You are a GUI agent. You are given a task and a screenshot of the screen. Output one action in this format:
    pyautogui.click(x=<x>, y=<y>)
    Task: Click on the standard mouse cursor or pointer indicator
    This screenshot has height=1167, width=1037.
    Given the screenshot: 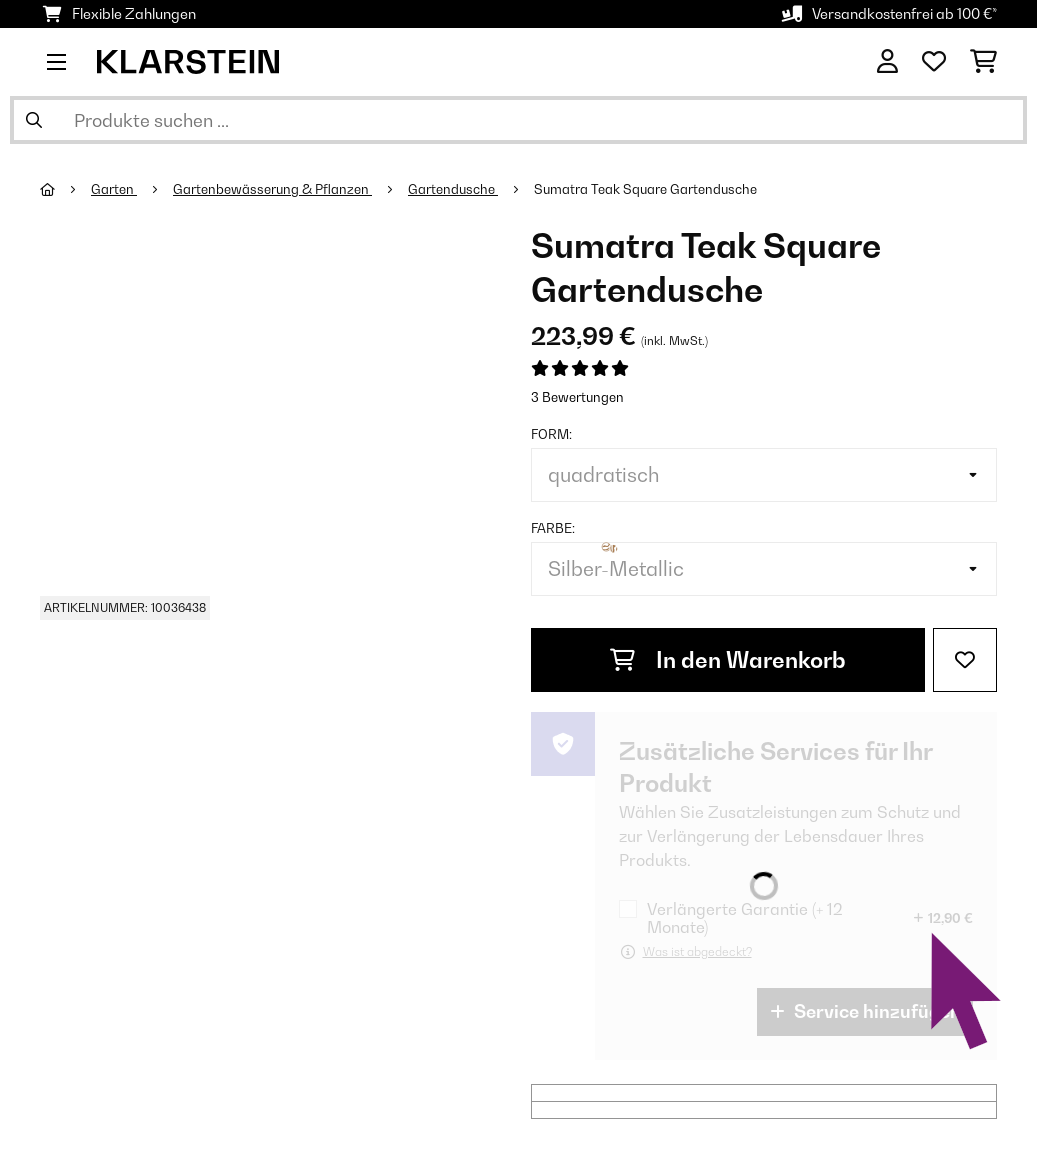 What is the action you would take?
    pyautogui.click(x=966, y=991)
    